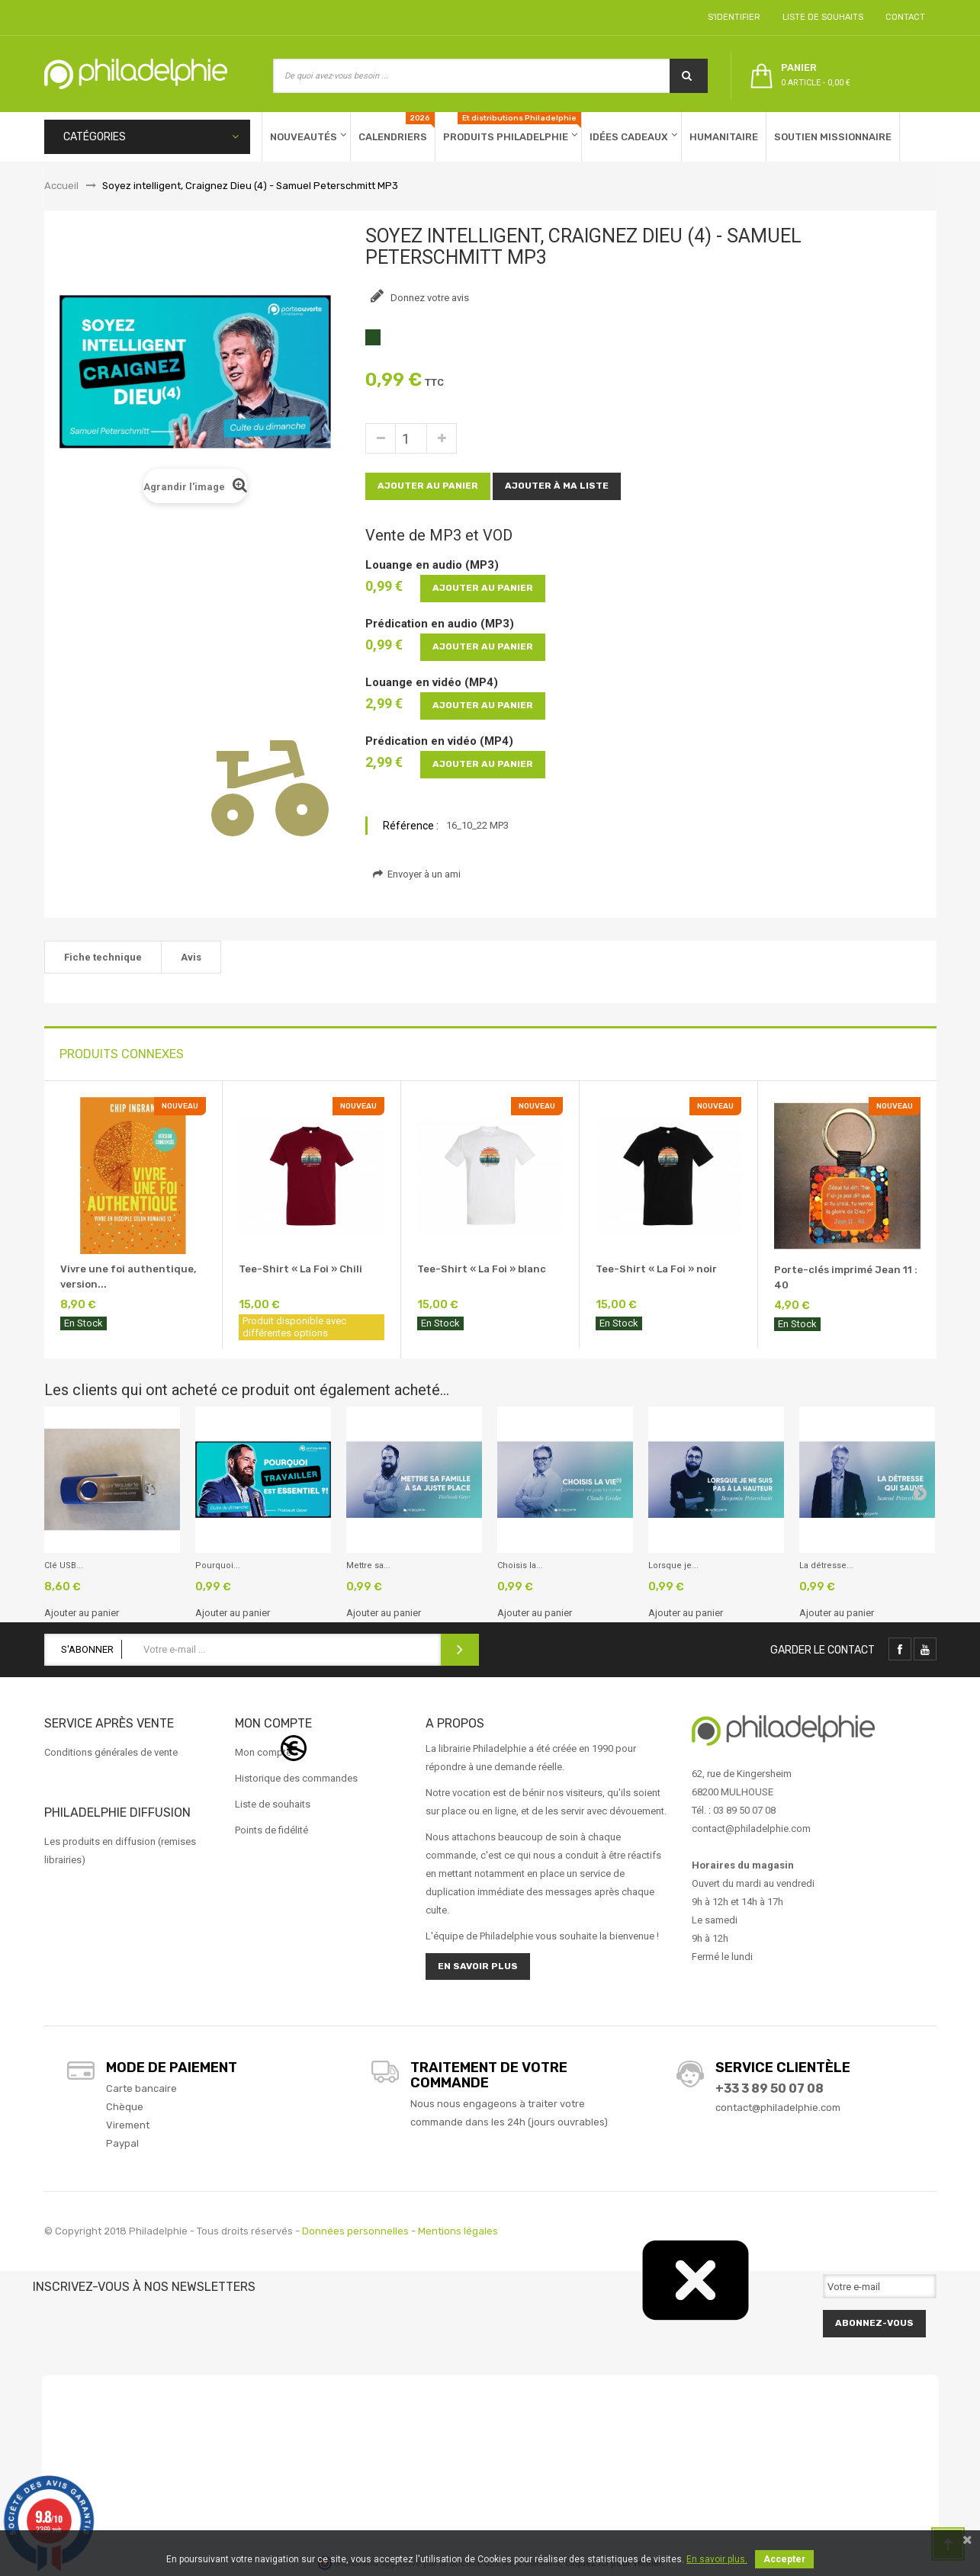 The height and width of the screenshot is (2576, 980). What do you see at coordinates (294, 1748) in the screenshot?
I see `indicates non-commercial use license for european content` at bounding box center [294, 1748].